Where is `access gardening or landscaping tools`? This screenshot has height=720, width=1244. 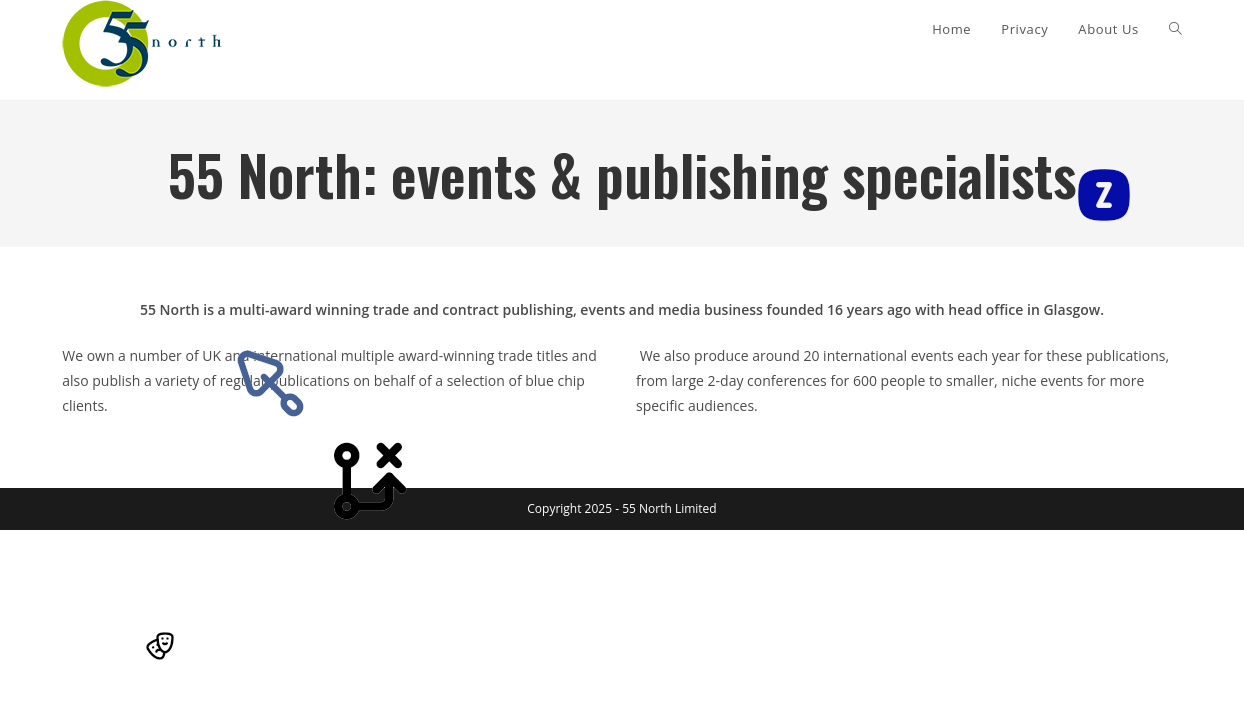
access gardening or landscaping tools is located at coordinates (270, 383).